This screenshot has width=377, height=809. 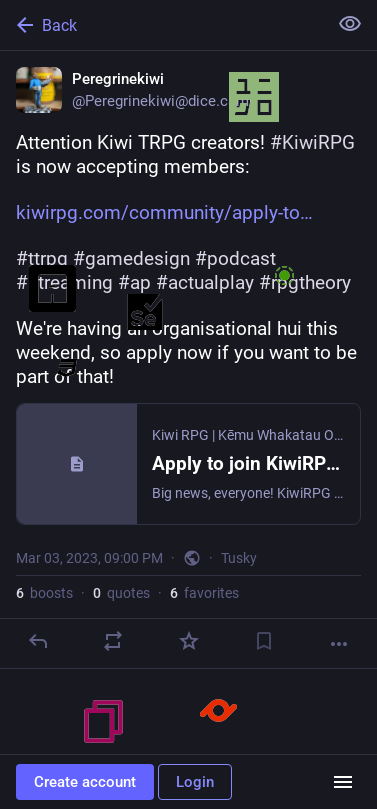 What do you see at coordinates (52, 288) in the screenshot?
I see `astral brand logo` at bounding box center [52, 288].